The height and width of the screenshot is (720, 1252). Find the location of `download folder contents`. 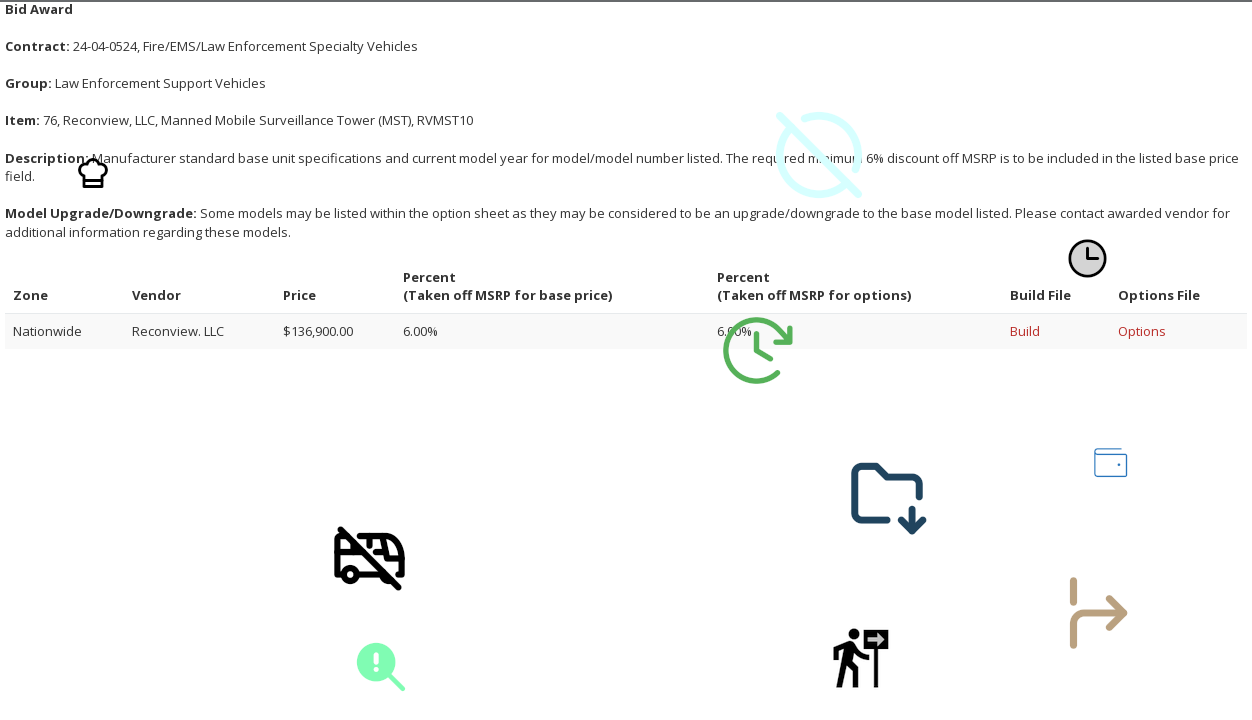

download folder contents is located at coordinates (887, 495).